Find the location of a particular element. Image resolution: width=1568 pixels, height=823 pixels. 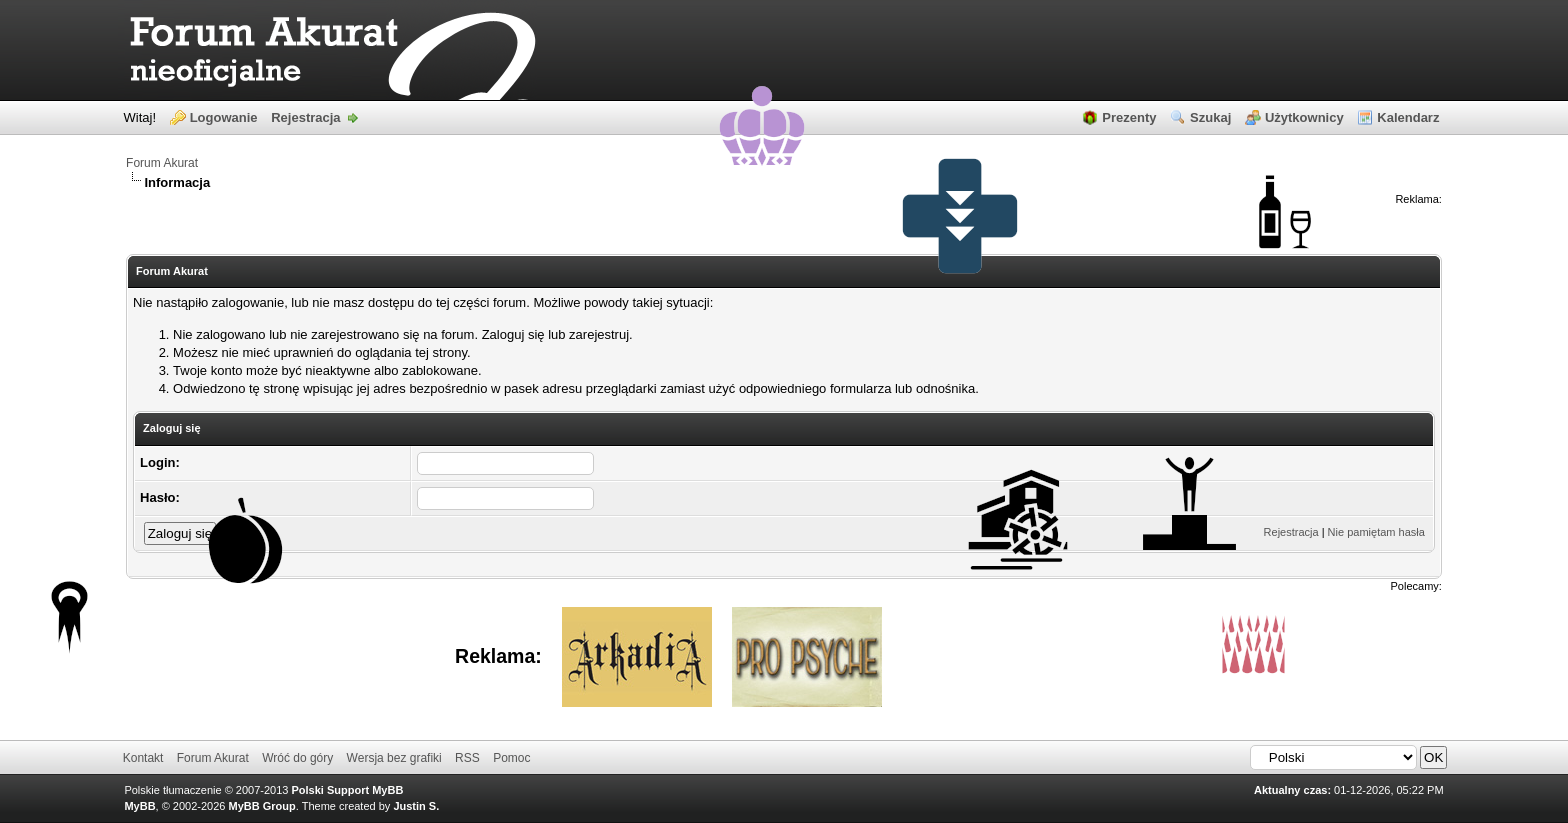

trigger an explosion or blast effect is located at coordinates (69, 617).